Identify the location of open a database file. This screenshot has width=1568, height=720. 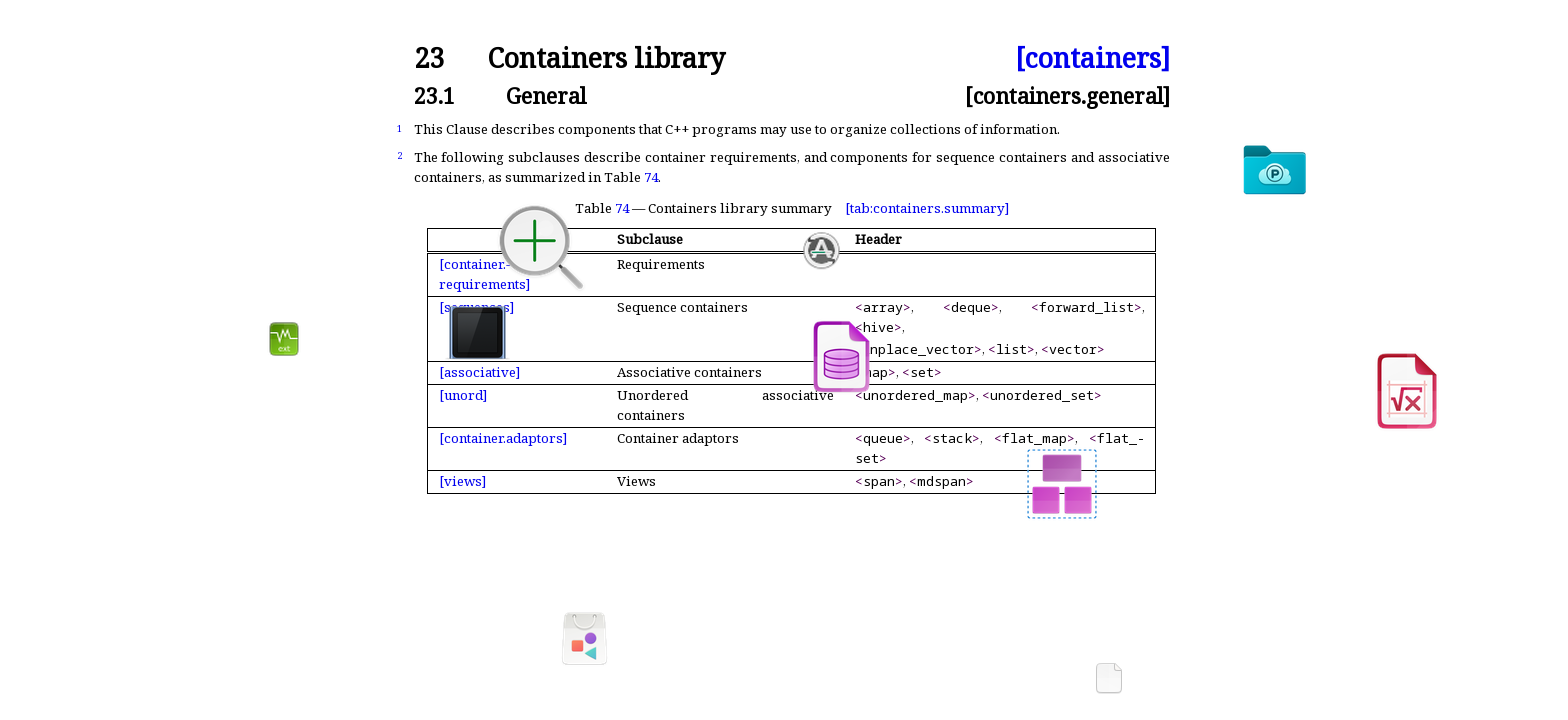
(841, 356).